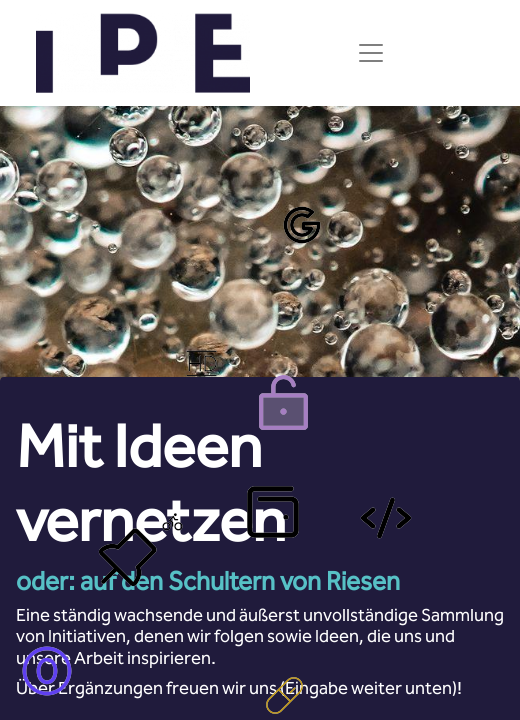 This screenshot has width=520, height=720. Describe the element at coordinates (284, 695) in the screenshot. I see `access medication reminders or health tracking` at that location.